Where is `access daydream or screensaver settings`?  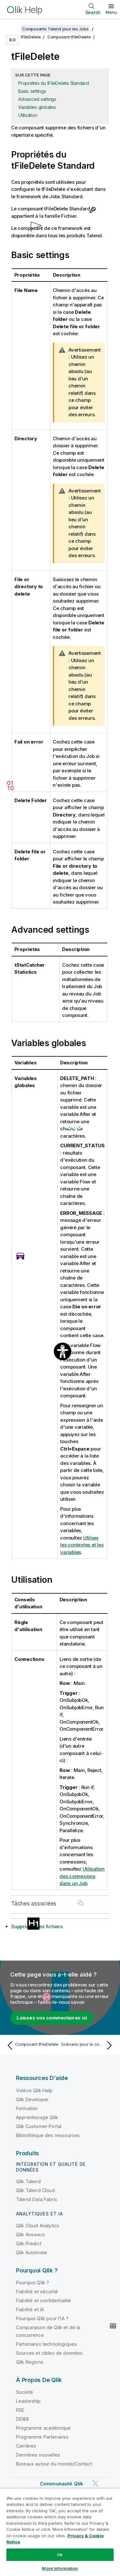
access daydream or screensaver settings is located at coordinates (113, 2326).